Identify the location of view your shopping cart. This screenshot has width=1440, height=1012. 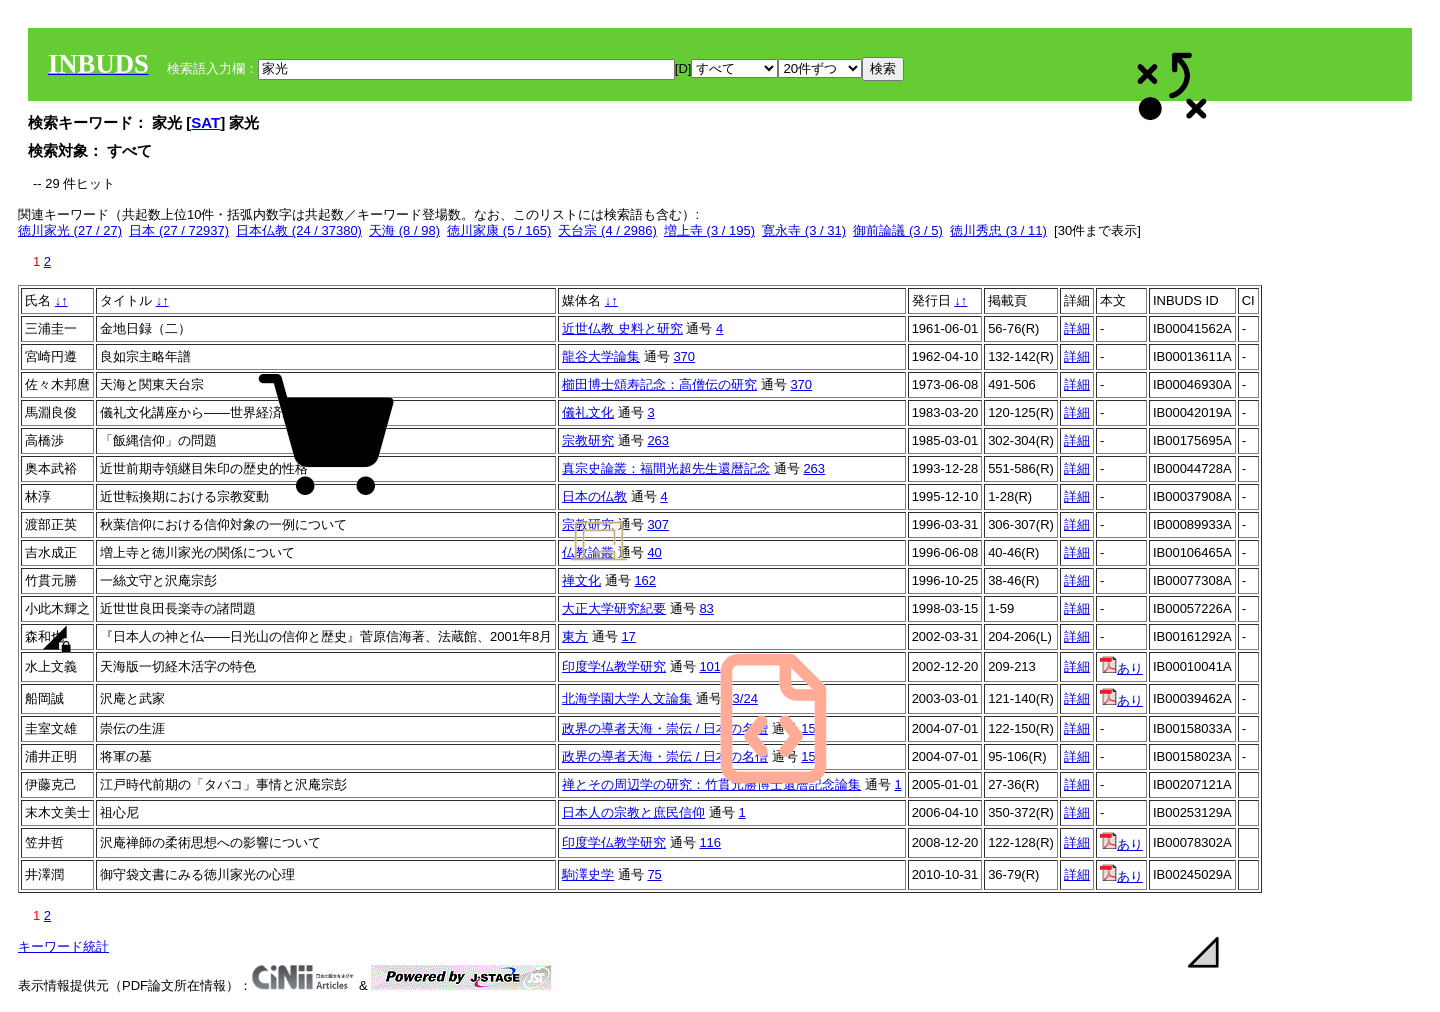
(328, 434).